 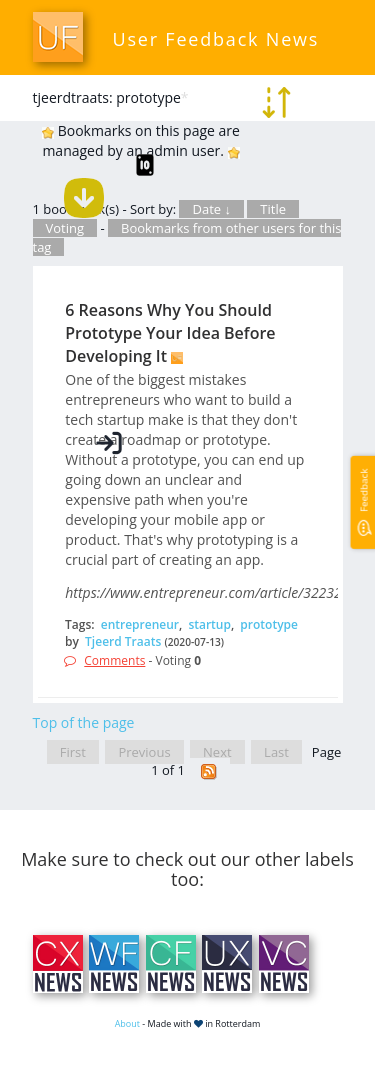 I want to click on log in to your account, so click(x=109, y=443).